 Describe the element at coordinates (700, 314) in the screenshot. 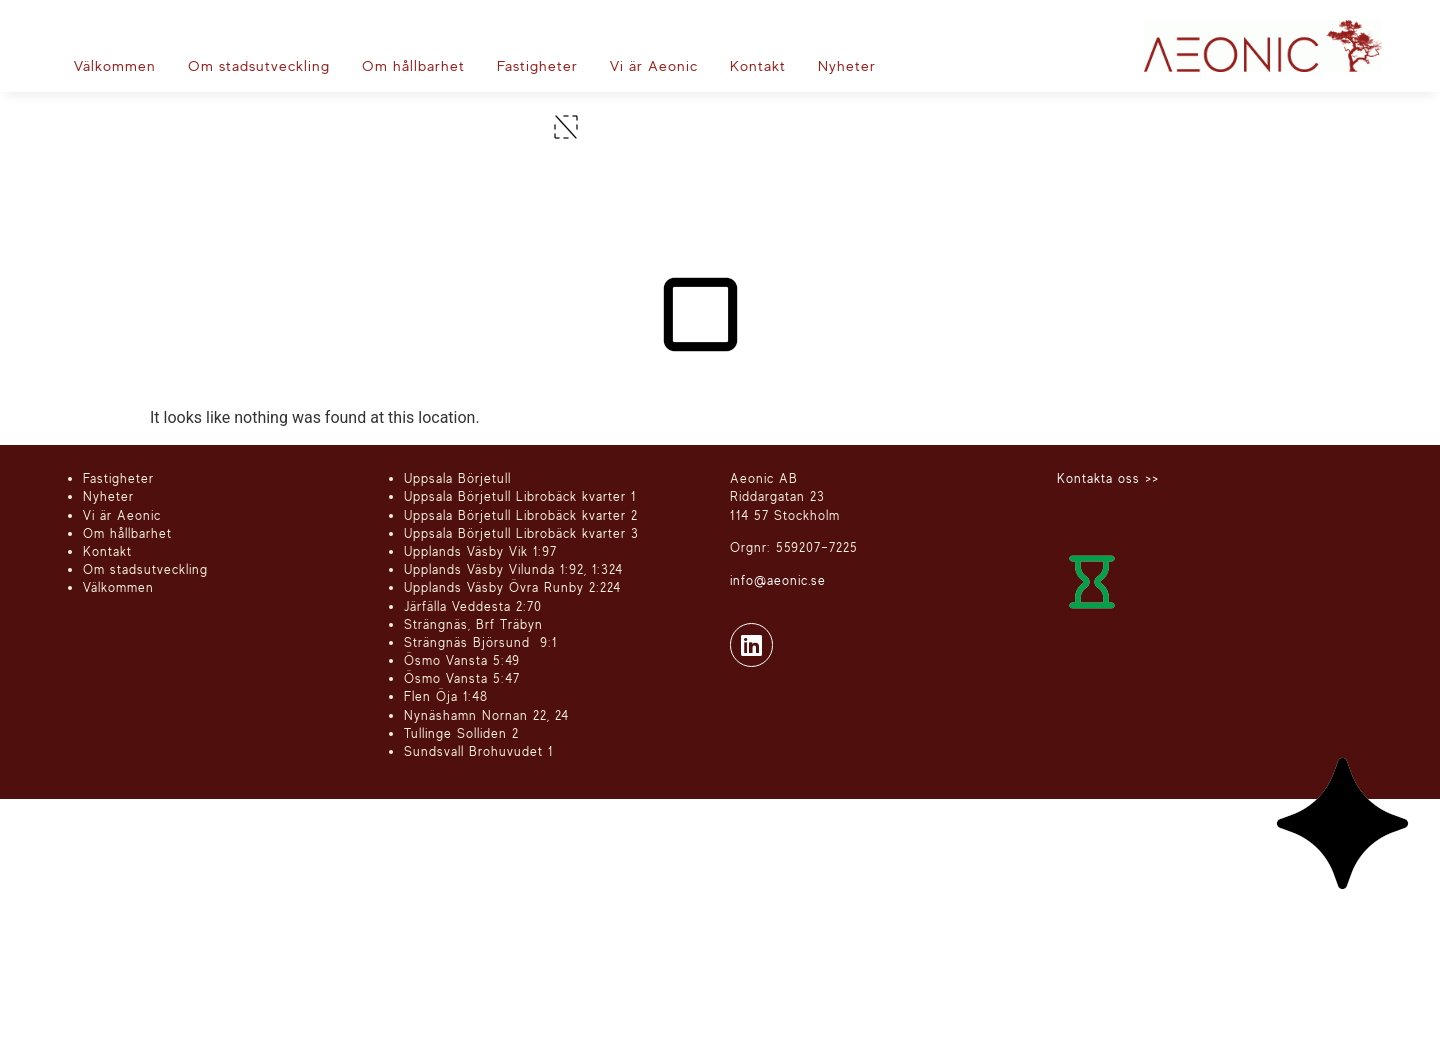

I see `stop media playback` at that location.